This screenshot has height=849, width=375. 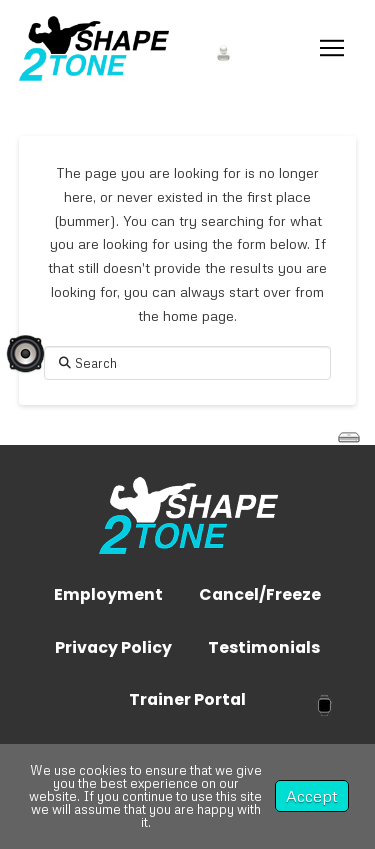 What do you see at coordinates (25, 353) in the screenshot?
I see `adjust speaker or audio output volume` at bounding box center [25, 353].